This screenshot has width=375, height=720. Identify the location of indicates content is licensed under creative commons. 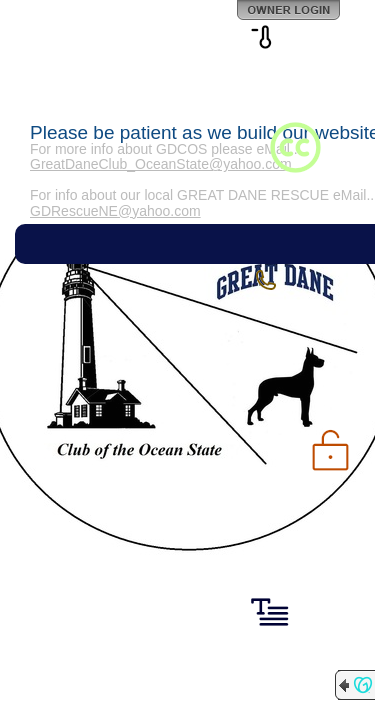
(295, 147).